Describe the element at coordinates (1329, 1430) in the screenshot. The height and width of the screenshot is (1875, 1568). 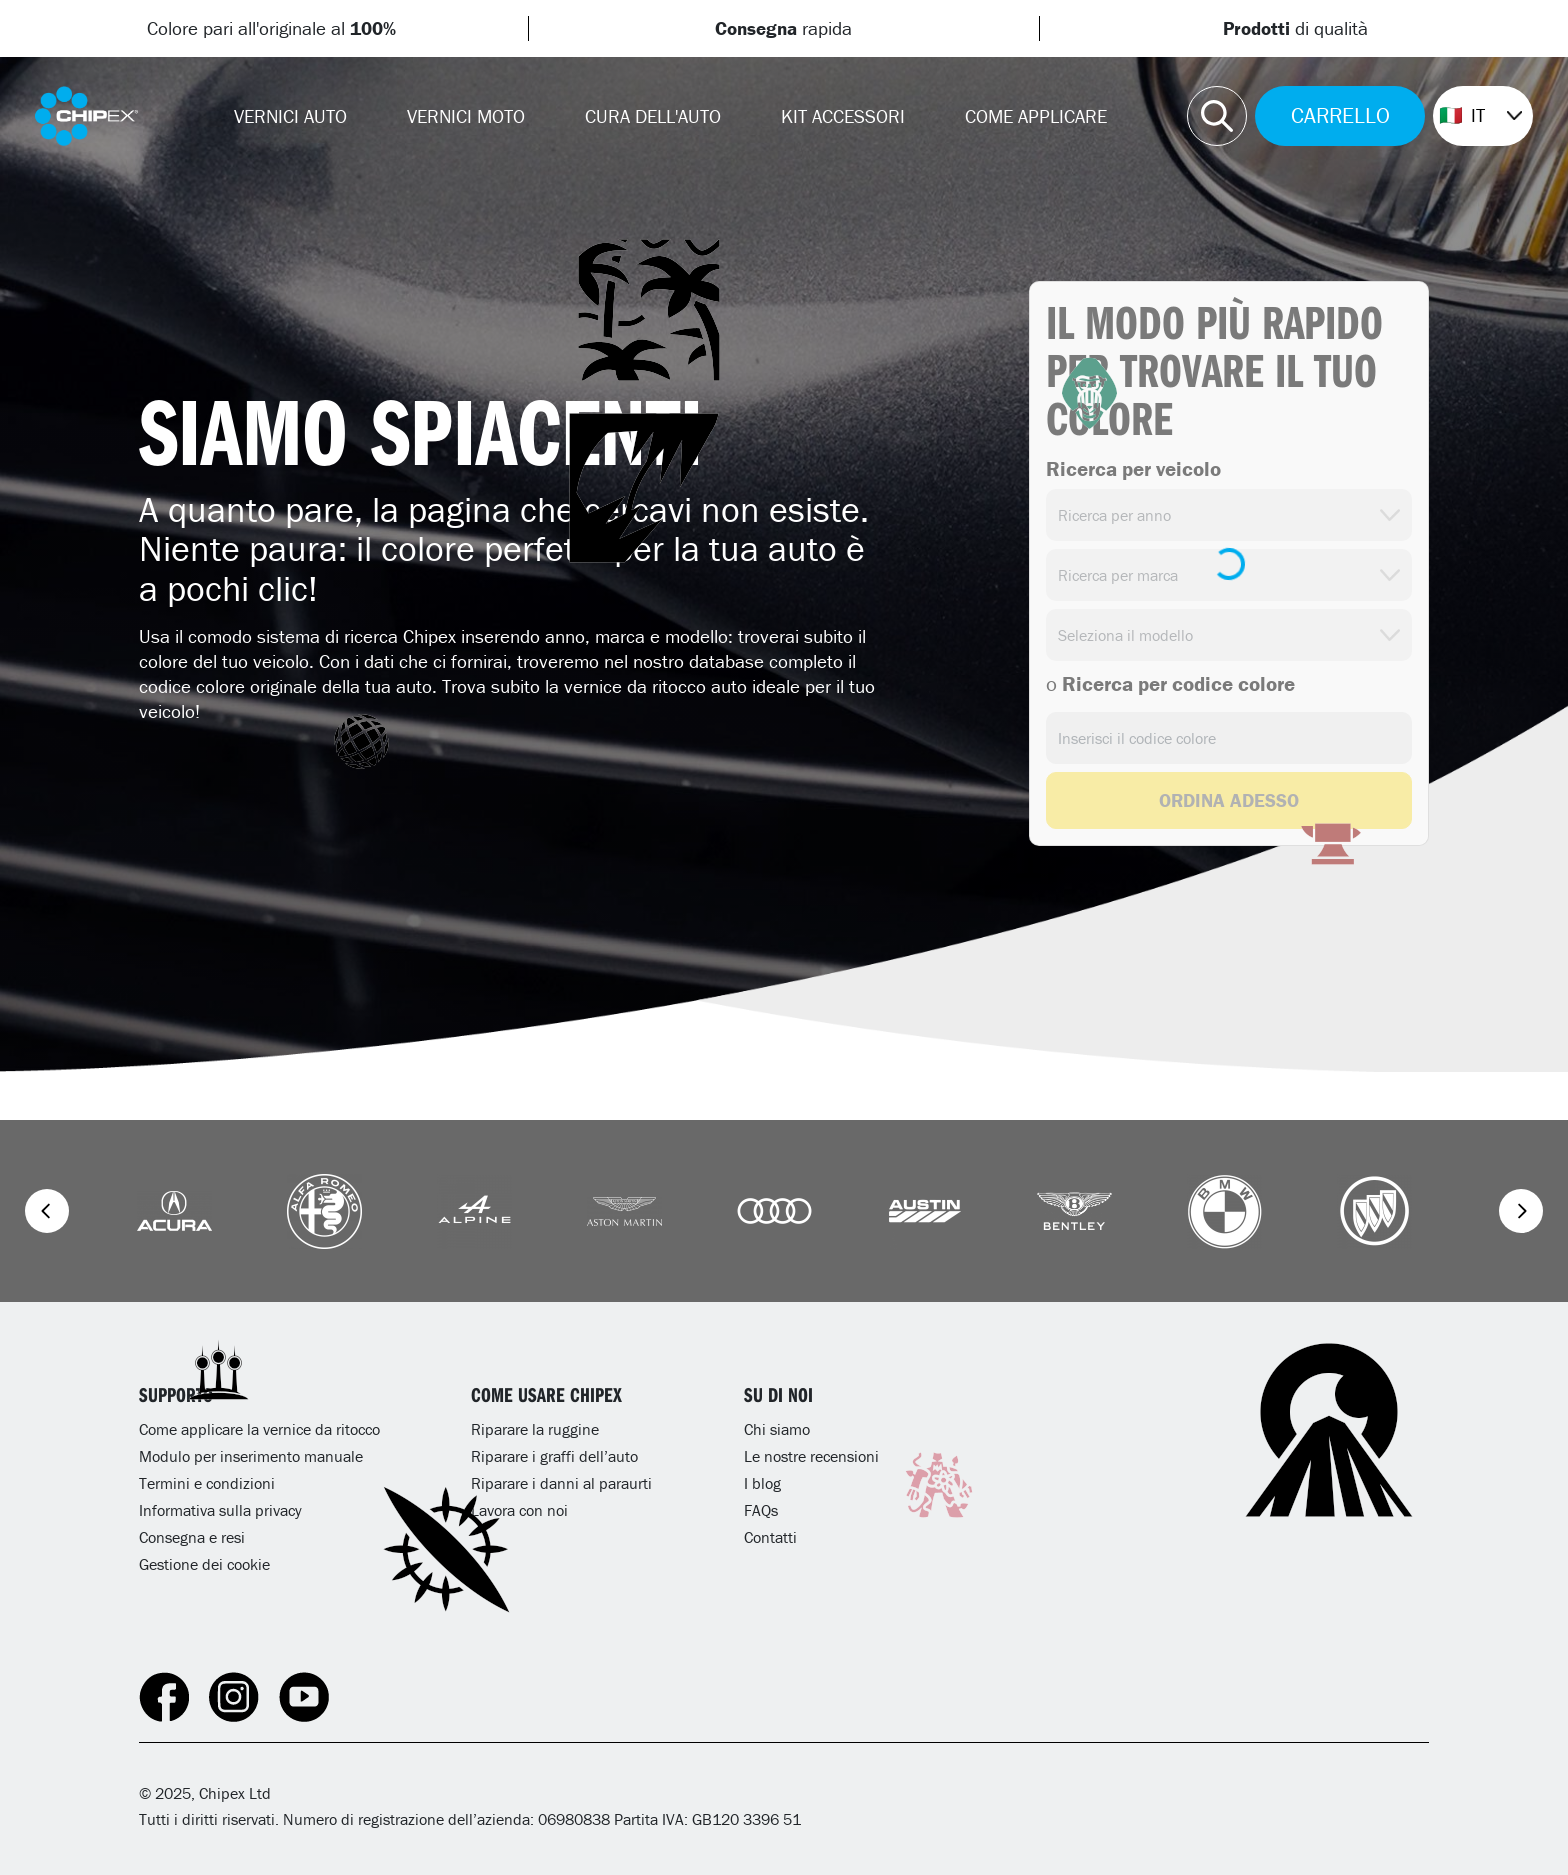
I see `activate enhanced vision or sight ability` at that location.